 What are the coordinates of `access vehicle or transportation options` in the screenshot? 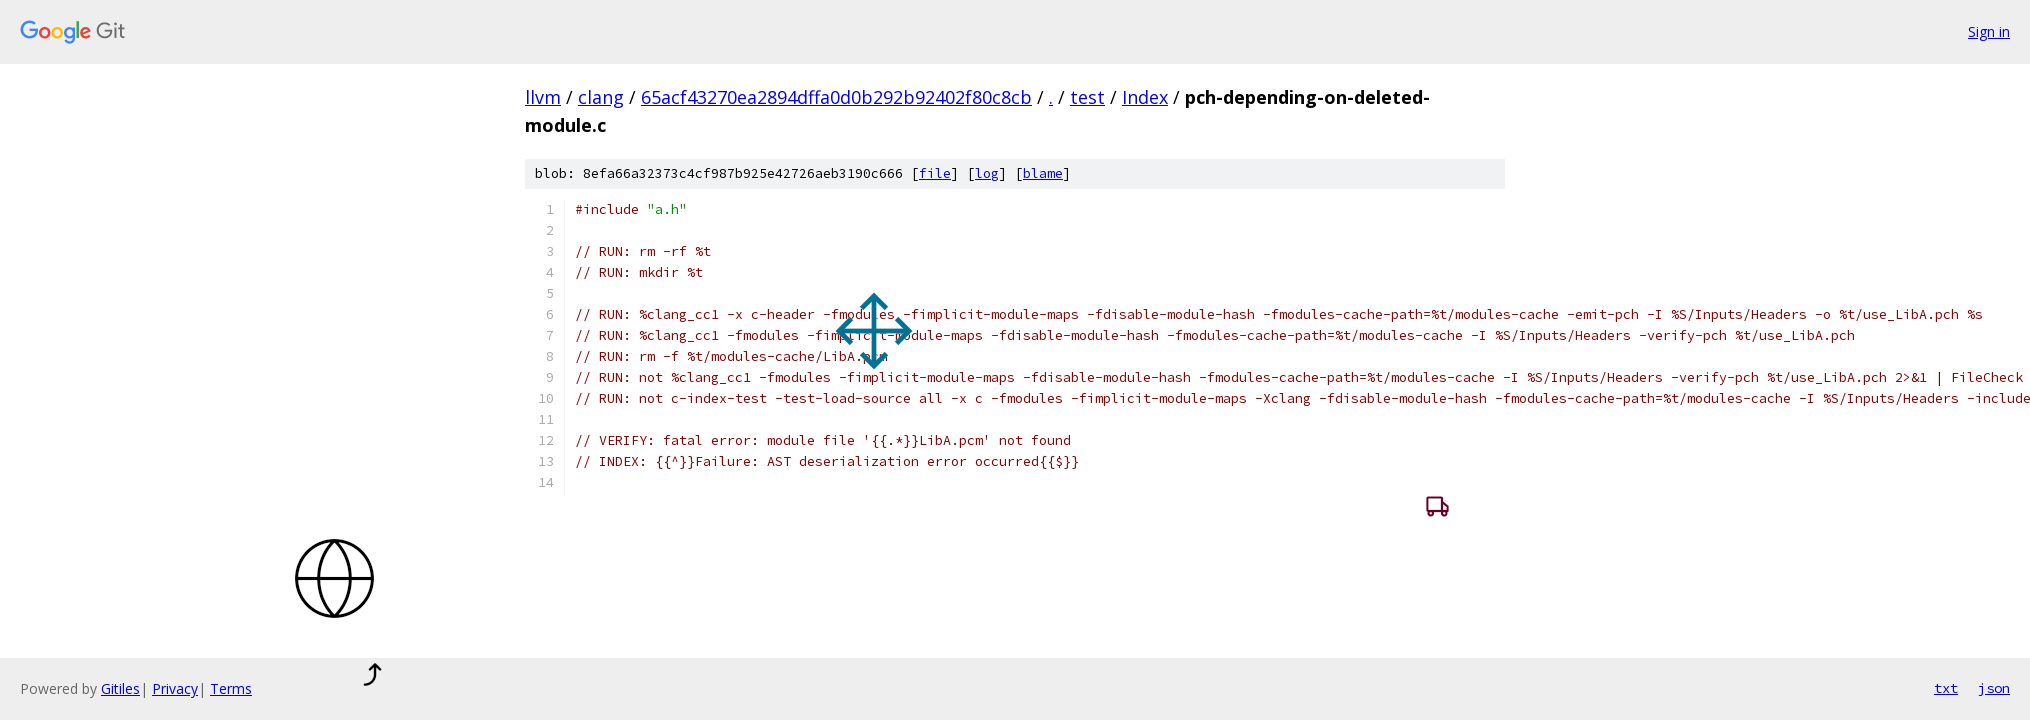 It's located at (1437, 506).